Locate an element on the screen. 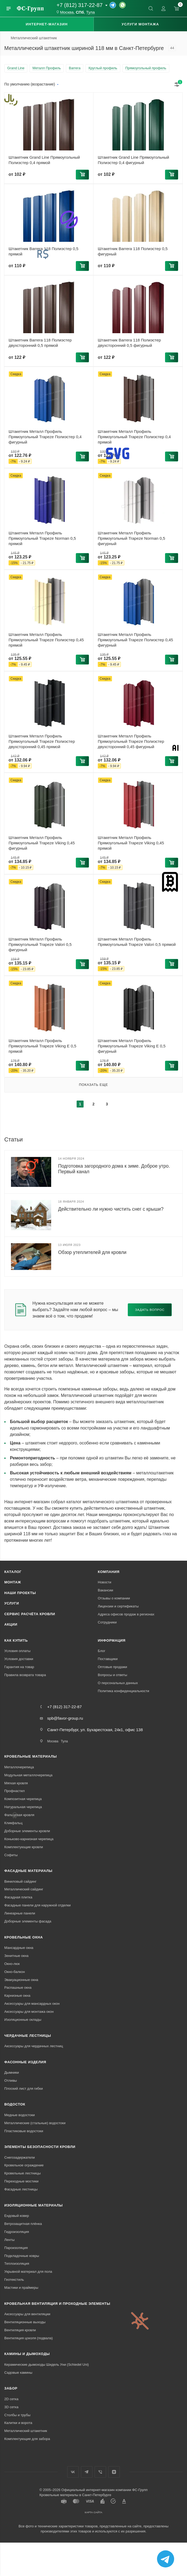 Image resolution: width=187 pixels, height=2576 pixels. open sharik file sharing app is located at coordinates (69, 219).